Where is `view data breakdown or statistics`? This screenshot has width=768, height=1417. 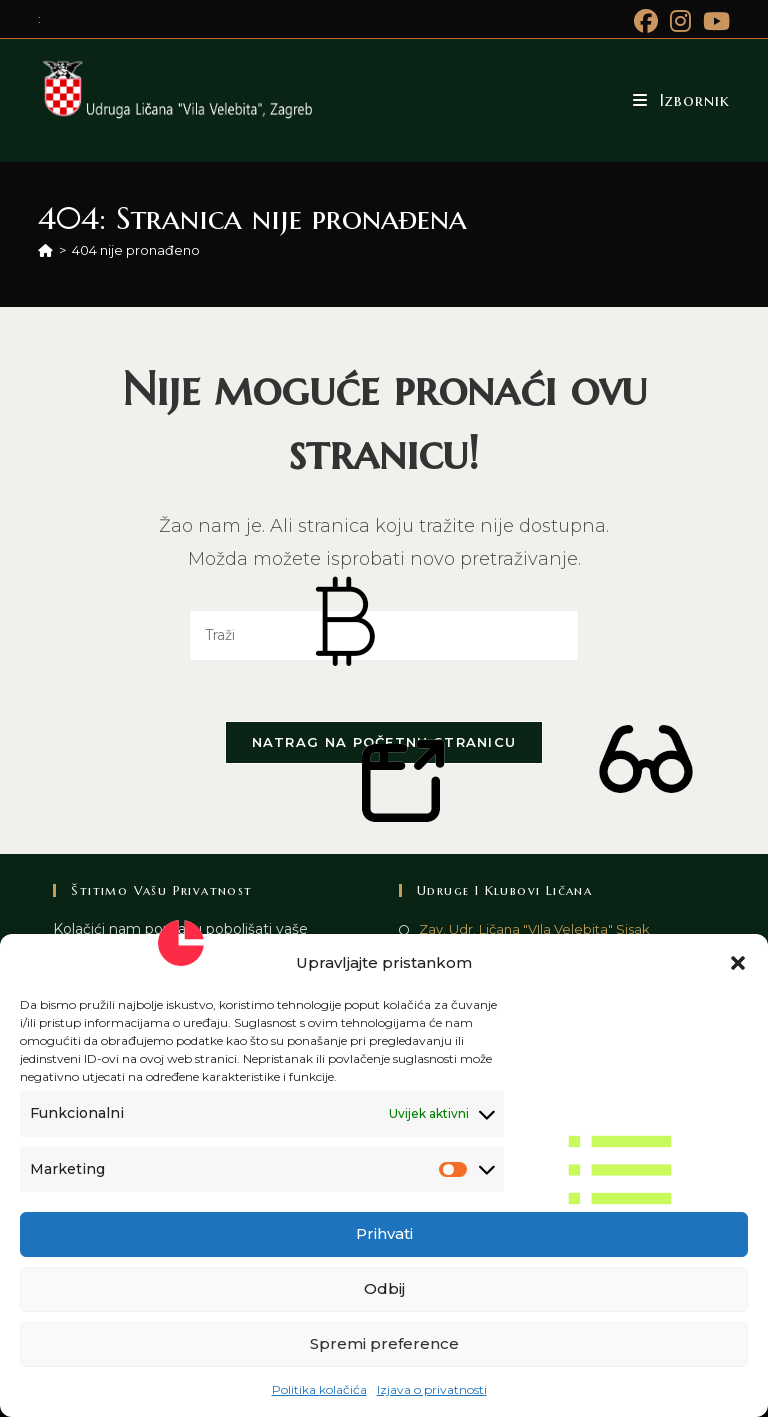 view data breakdown or statistics is located at coordinates (181, 943).